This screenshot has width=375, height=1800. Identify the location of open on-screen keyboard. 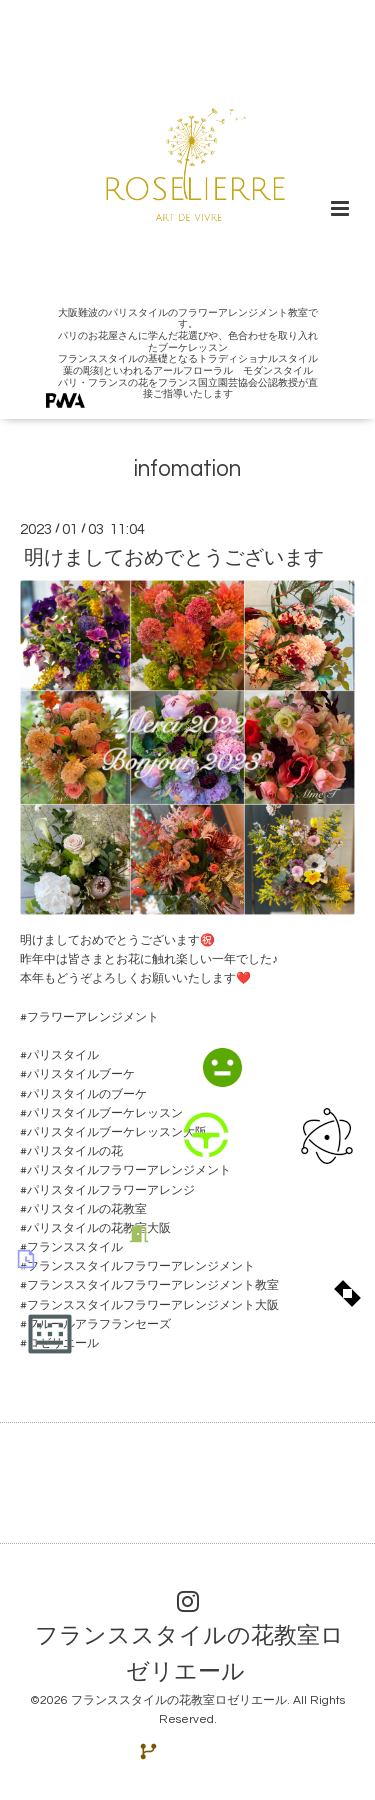
(50, 1334).